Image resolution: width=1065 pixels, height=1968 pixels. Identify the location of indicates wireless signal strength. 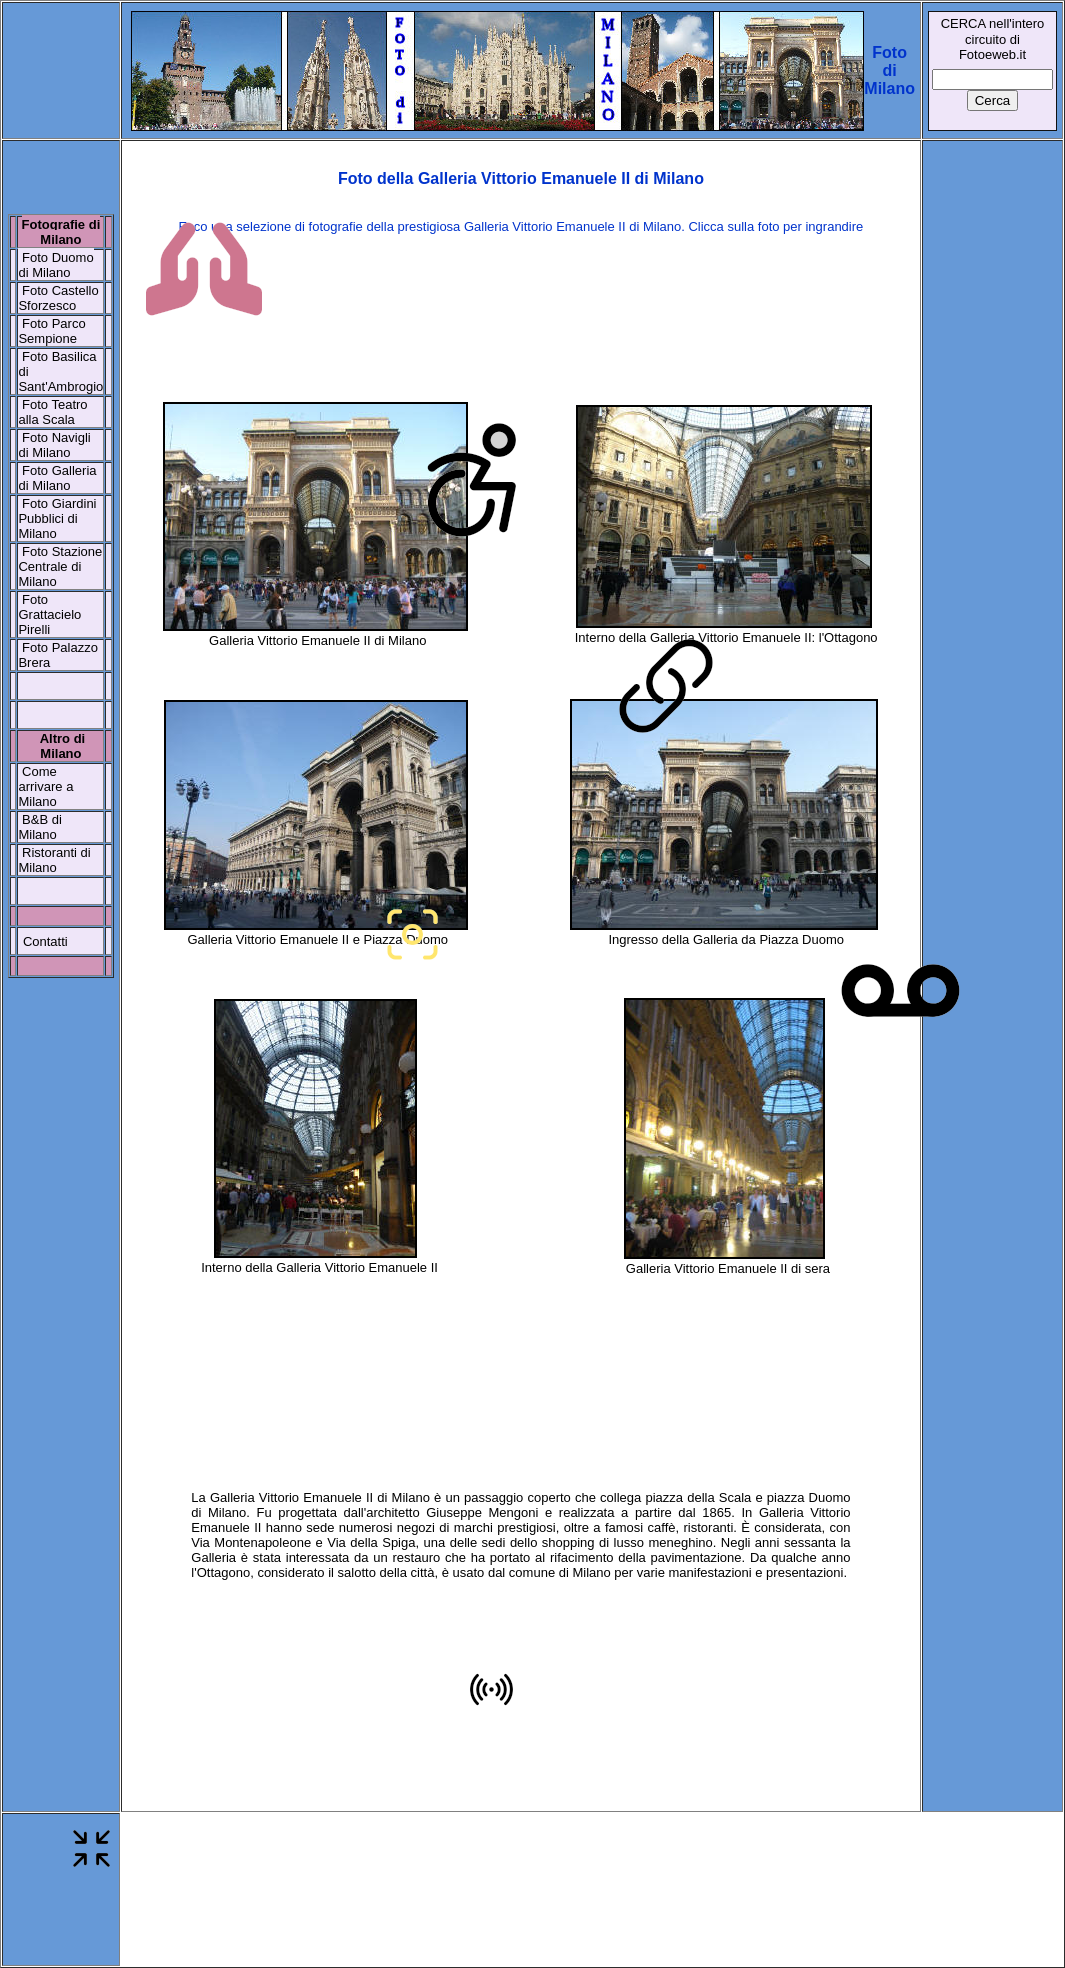
(491, 1689).